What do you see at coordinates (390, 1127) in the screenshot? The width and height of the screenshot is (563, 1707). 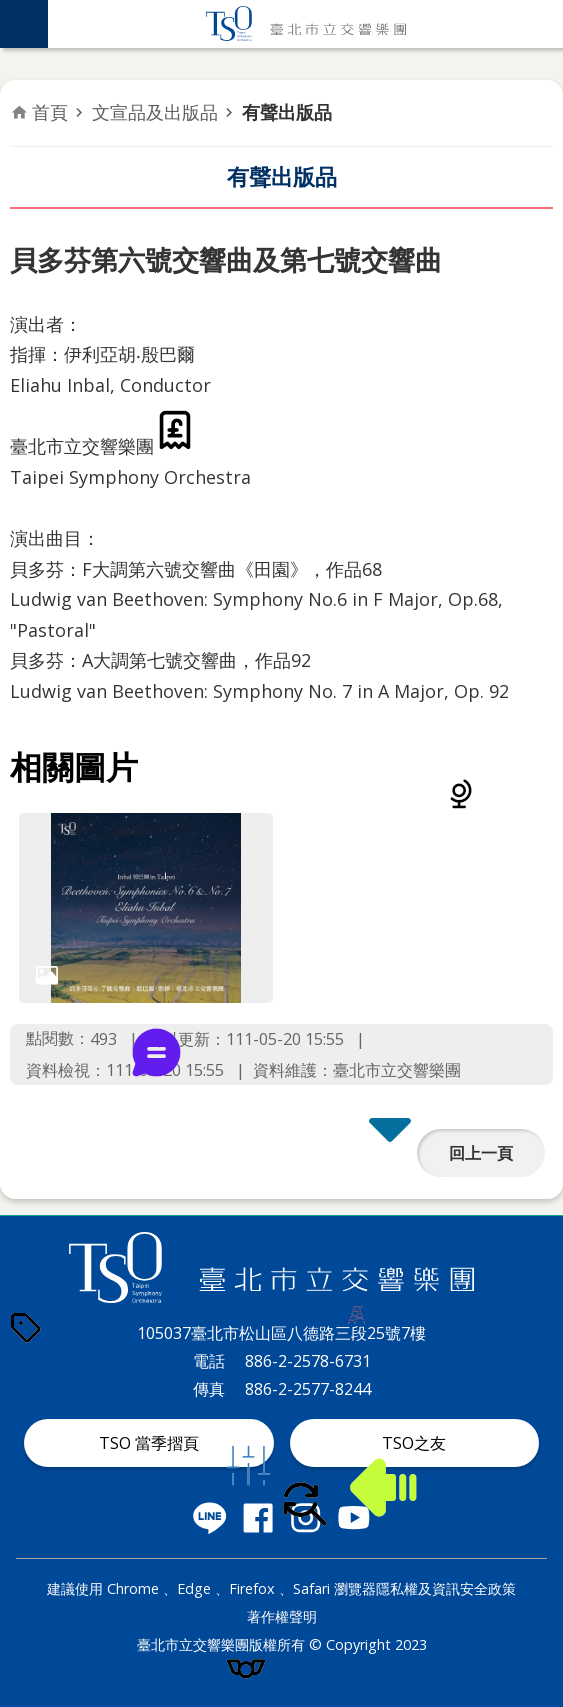 I see `expand a dropdown menu` at bounding box center [390, 1127].